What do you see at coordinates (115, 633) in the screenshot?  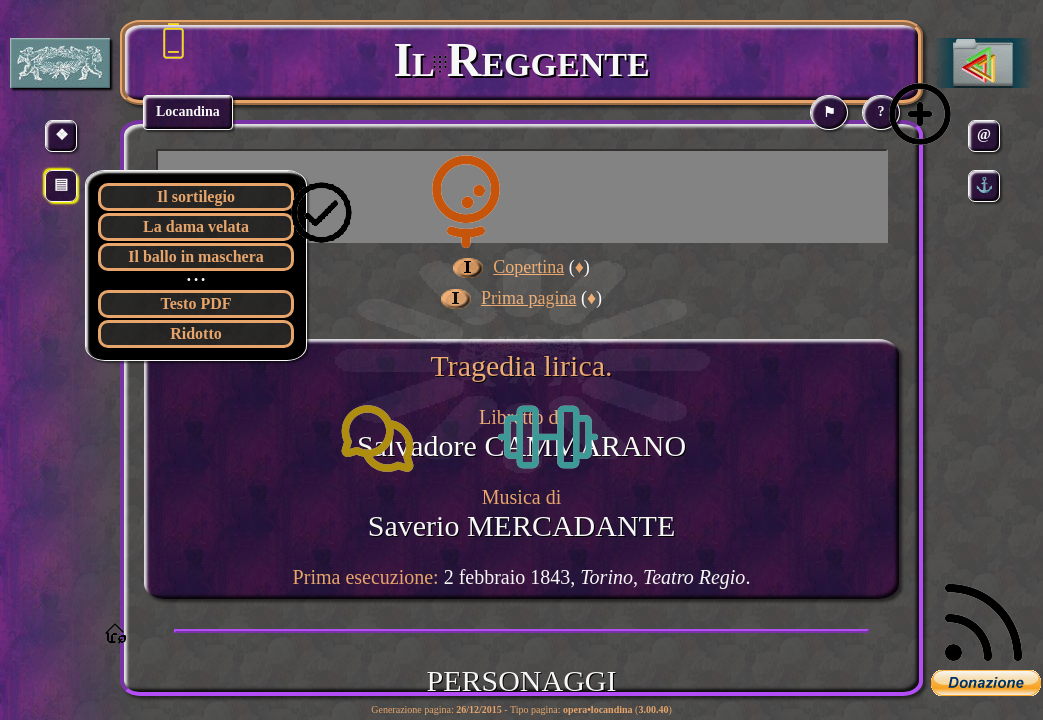 I see `view eco-friendly home settings` at bounding box center [115, 633].